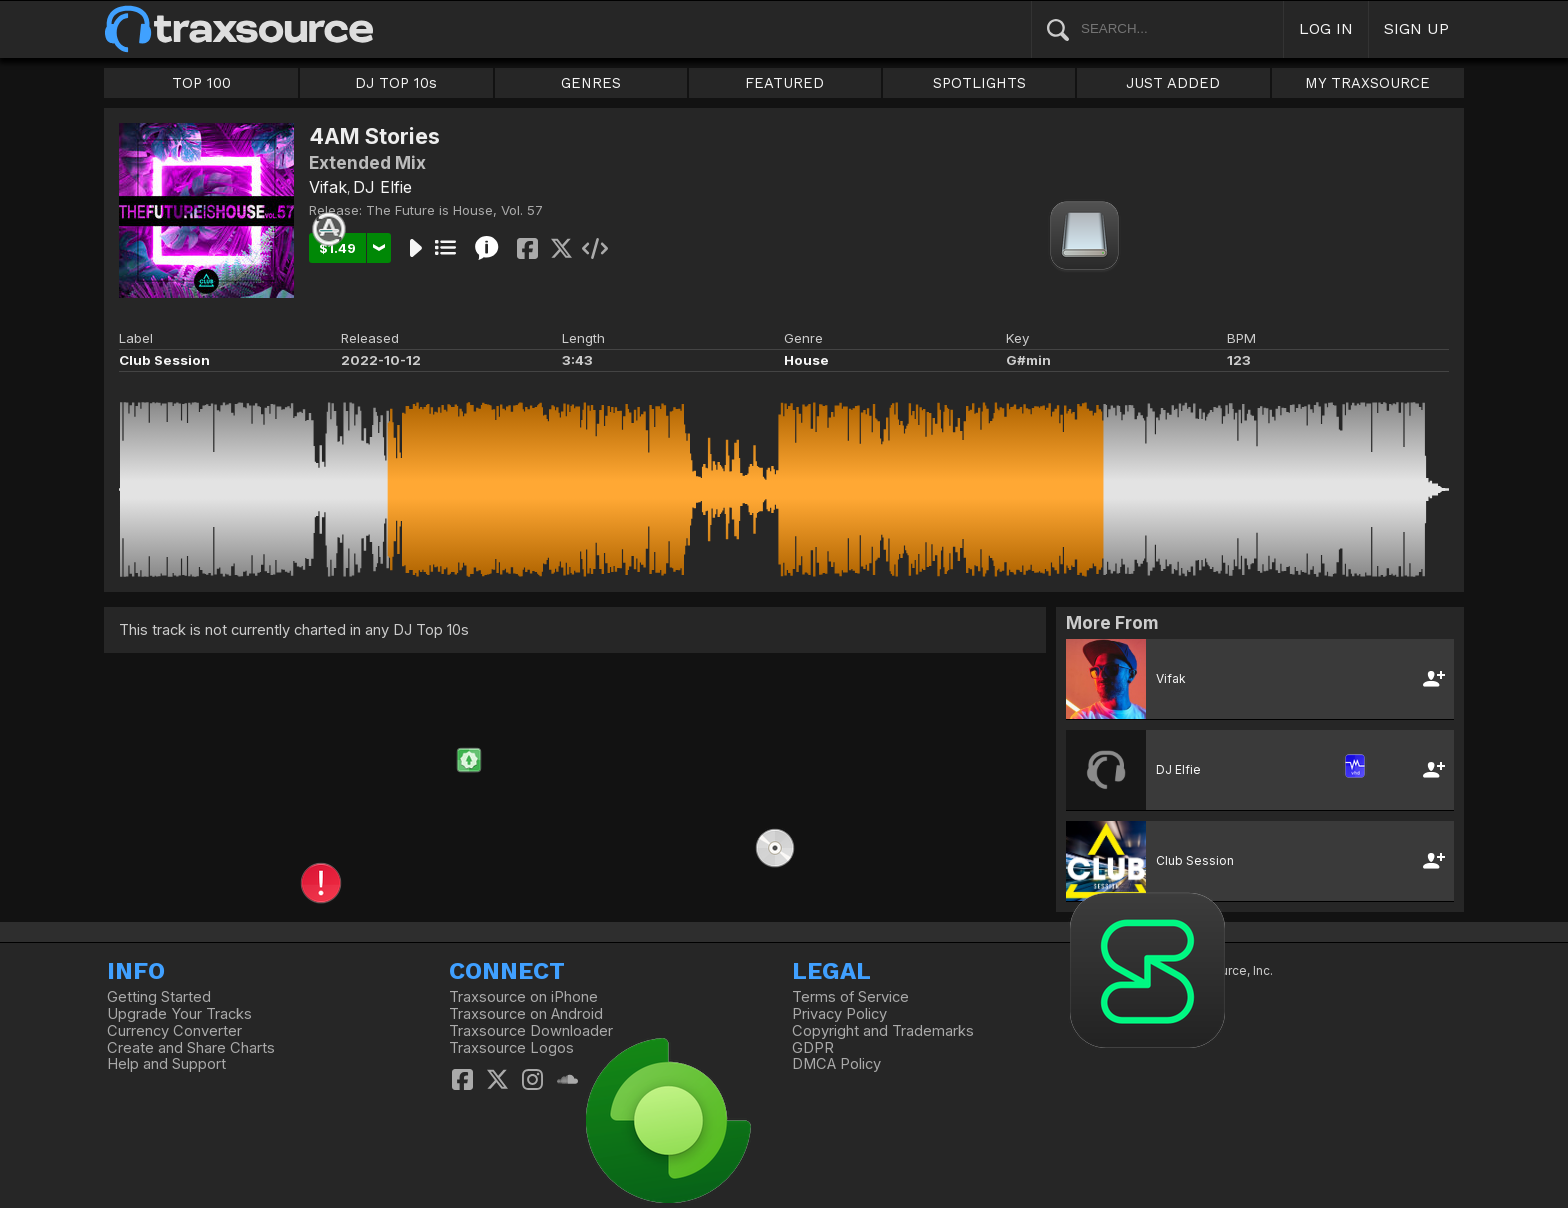 This screenshot has width=1568, height=1208. Describe the element at coordinates (329, 229) in the screenshot. I see `check for available software updates` at that location.